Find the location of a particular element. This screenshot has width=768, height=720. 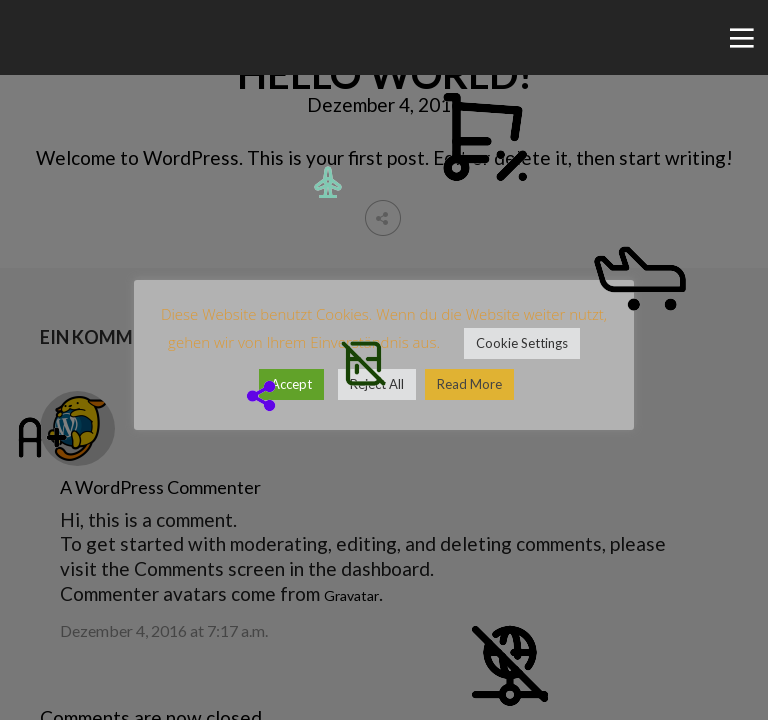

view discounted items in your cart is located at coordinates (483, 137).